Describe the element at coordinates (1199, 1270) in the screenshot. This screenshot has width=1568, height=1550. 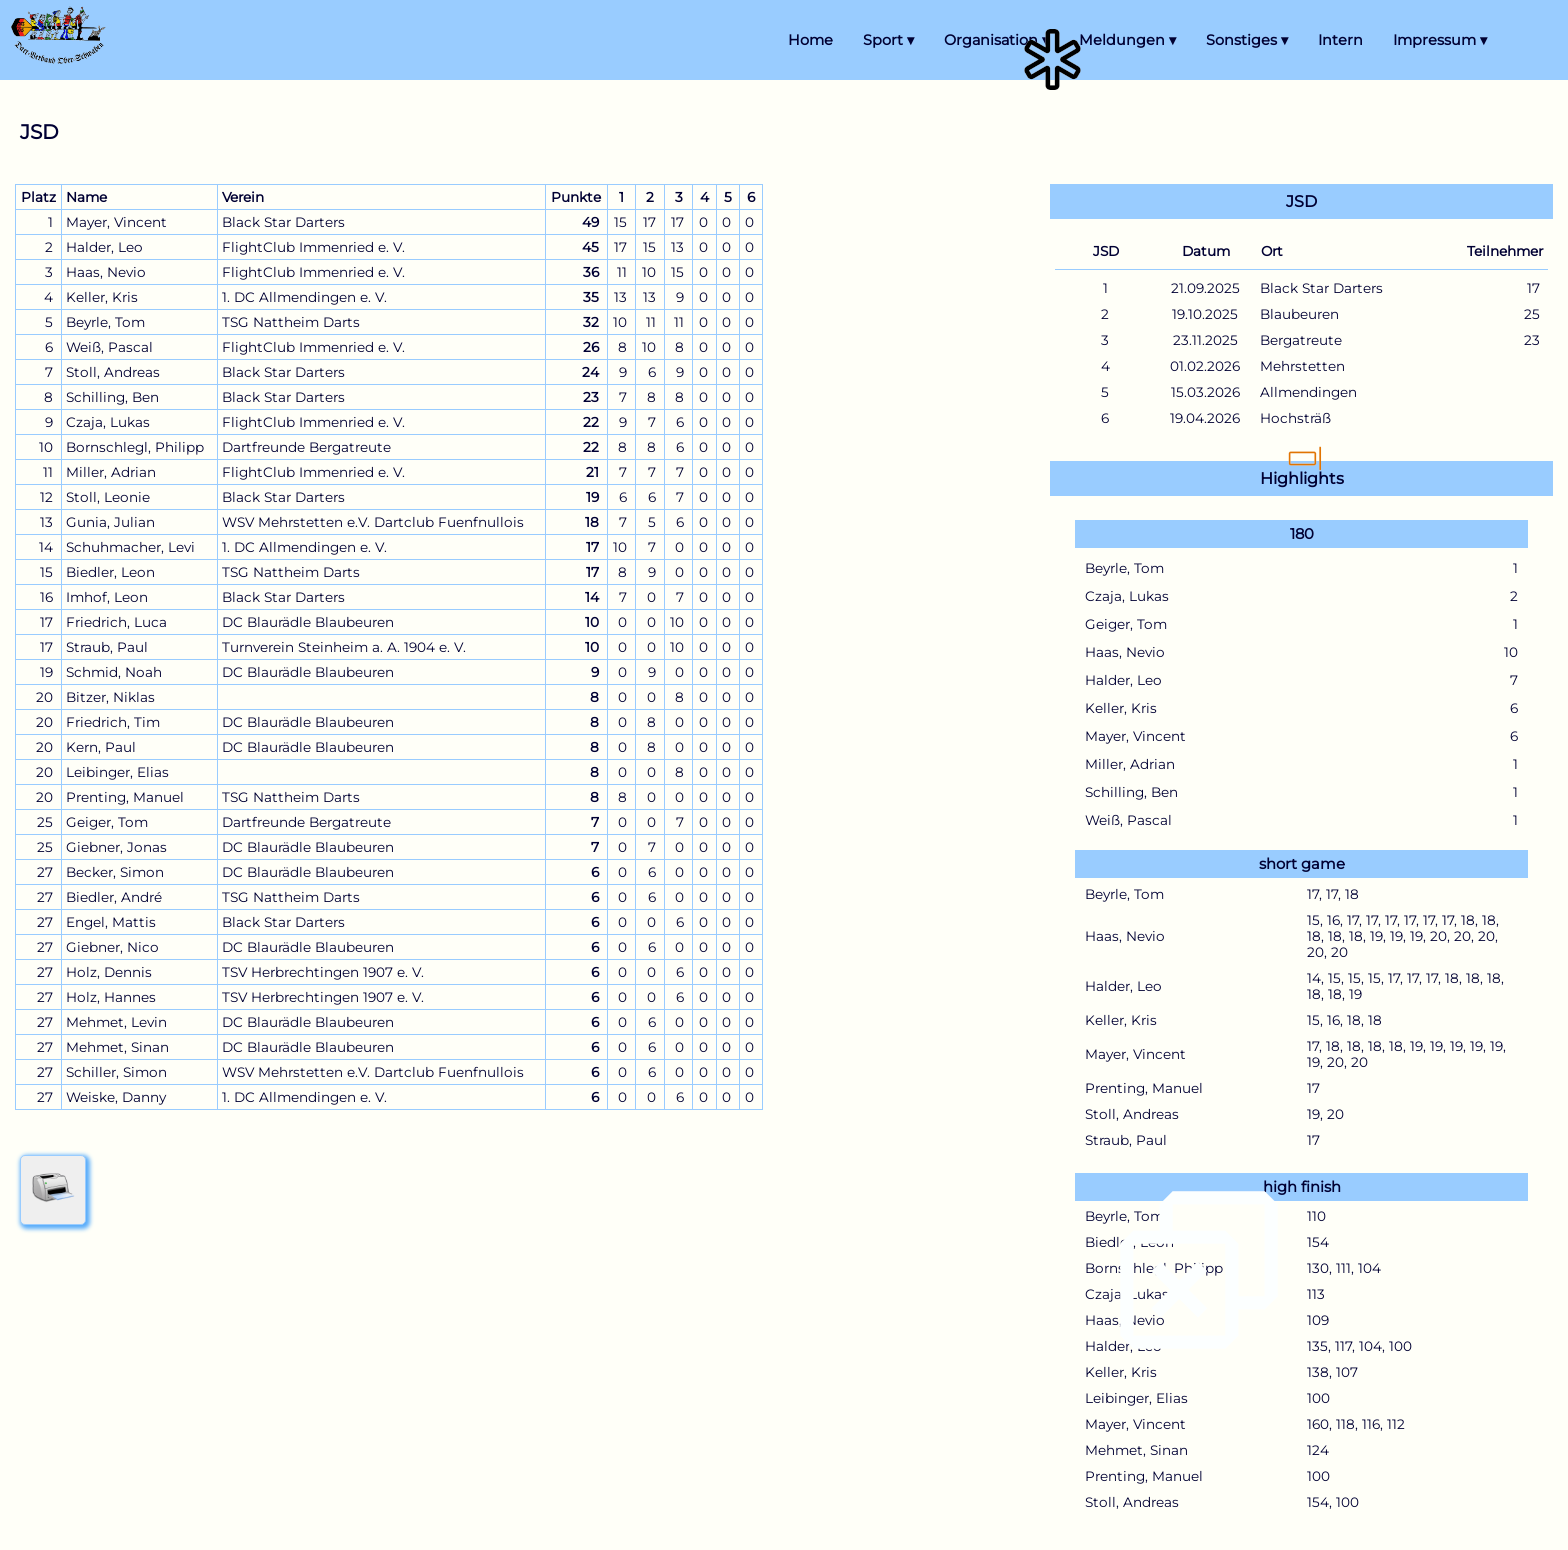
I see `close all open tabs or windows` at that location.